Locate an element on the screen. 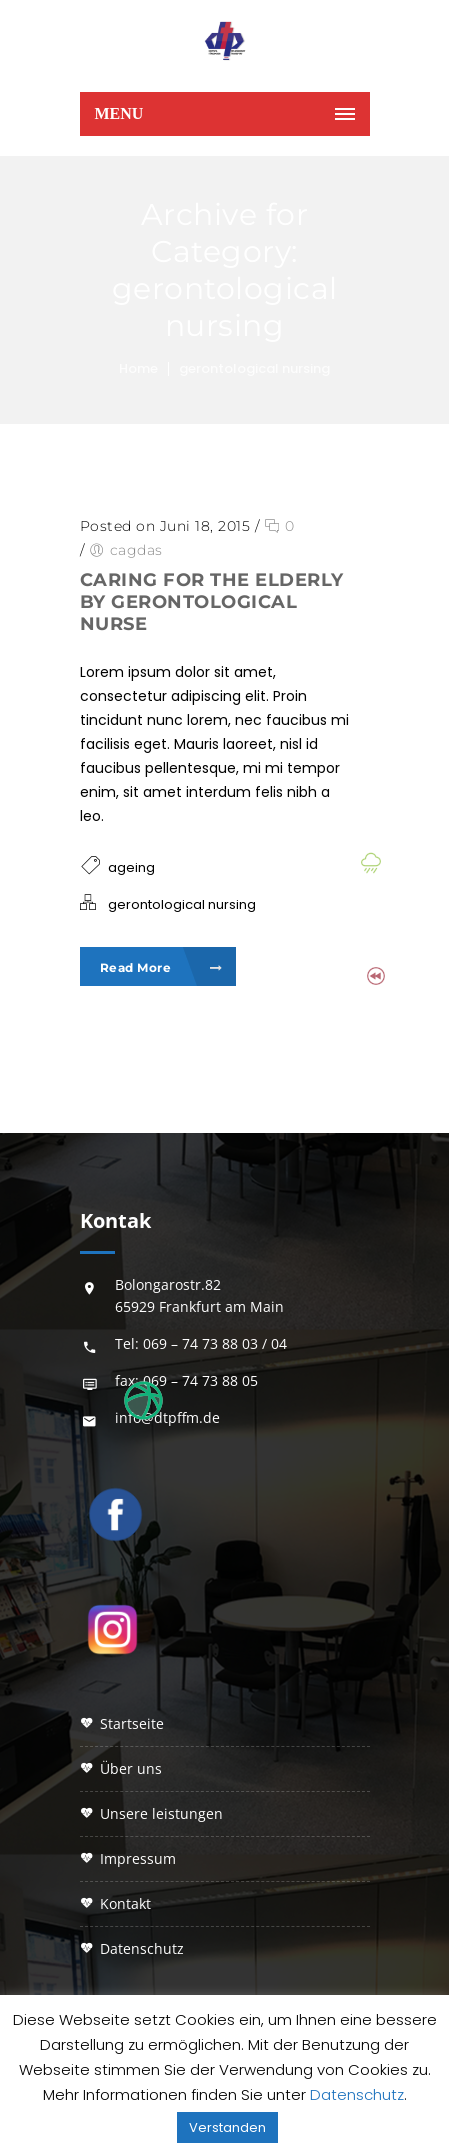 The height and width of the screenshot is (2155, 449). access games or entertainment section is located at coordinates (143, 1400).